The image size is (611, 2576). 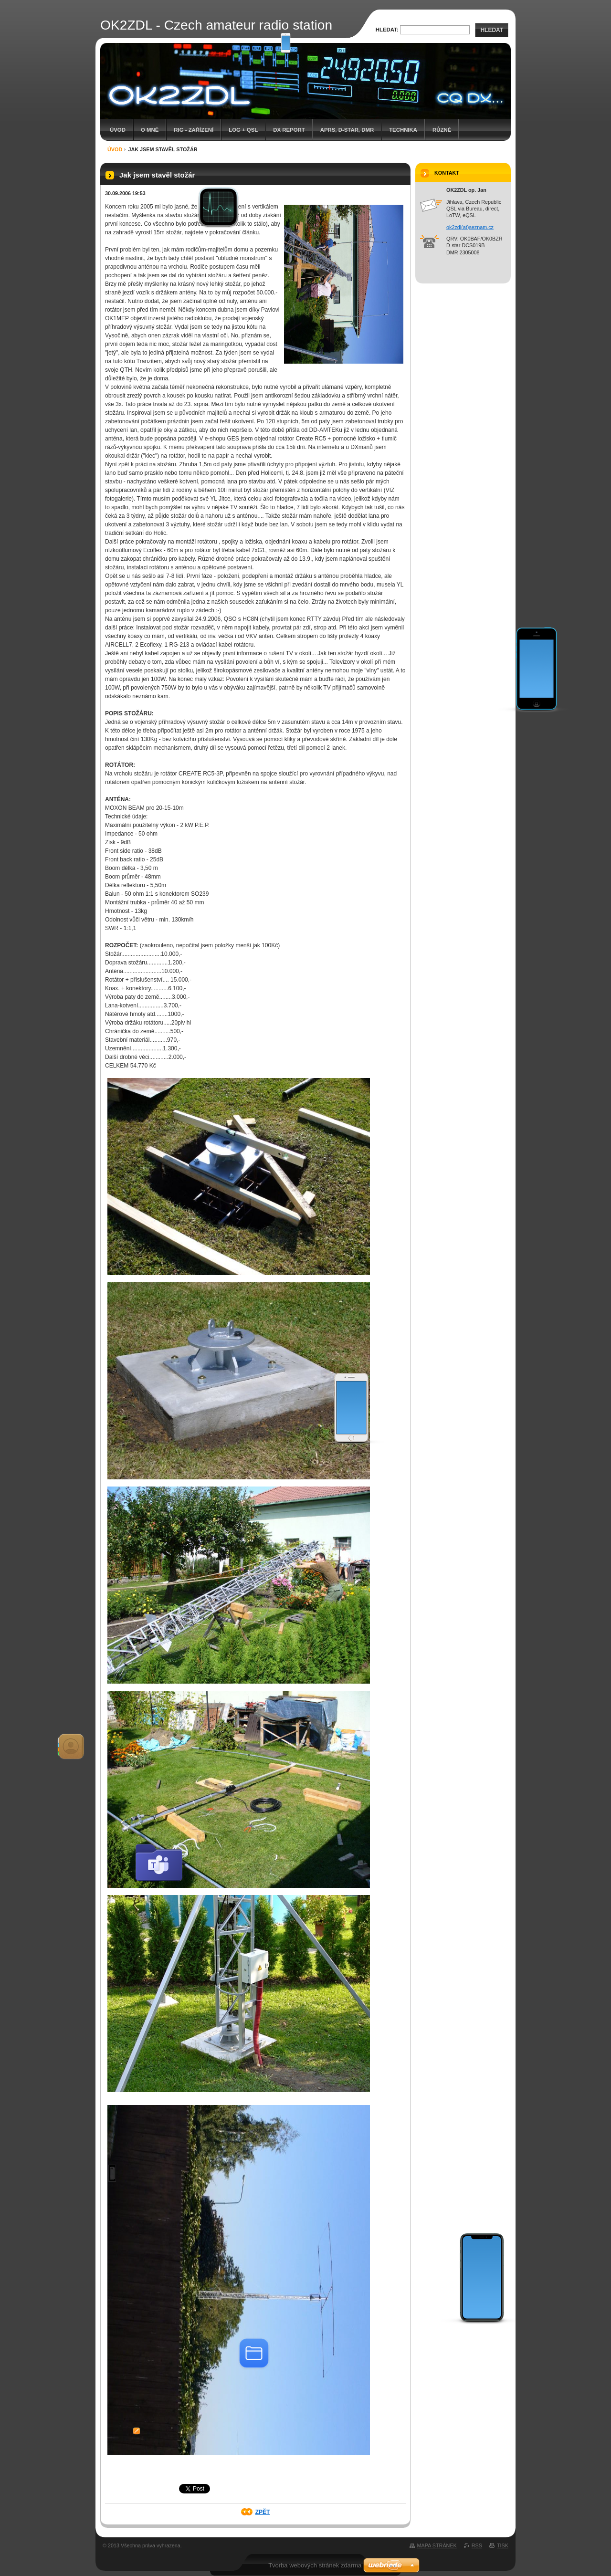 I want to click on iPhone 5c device icon for system identification, so click(x=537, y=670).